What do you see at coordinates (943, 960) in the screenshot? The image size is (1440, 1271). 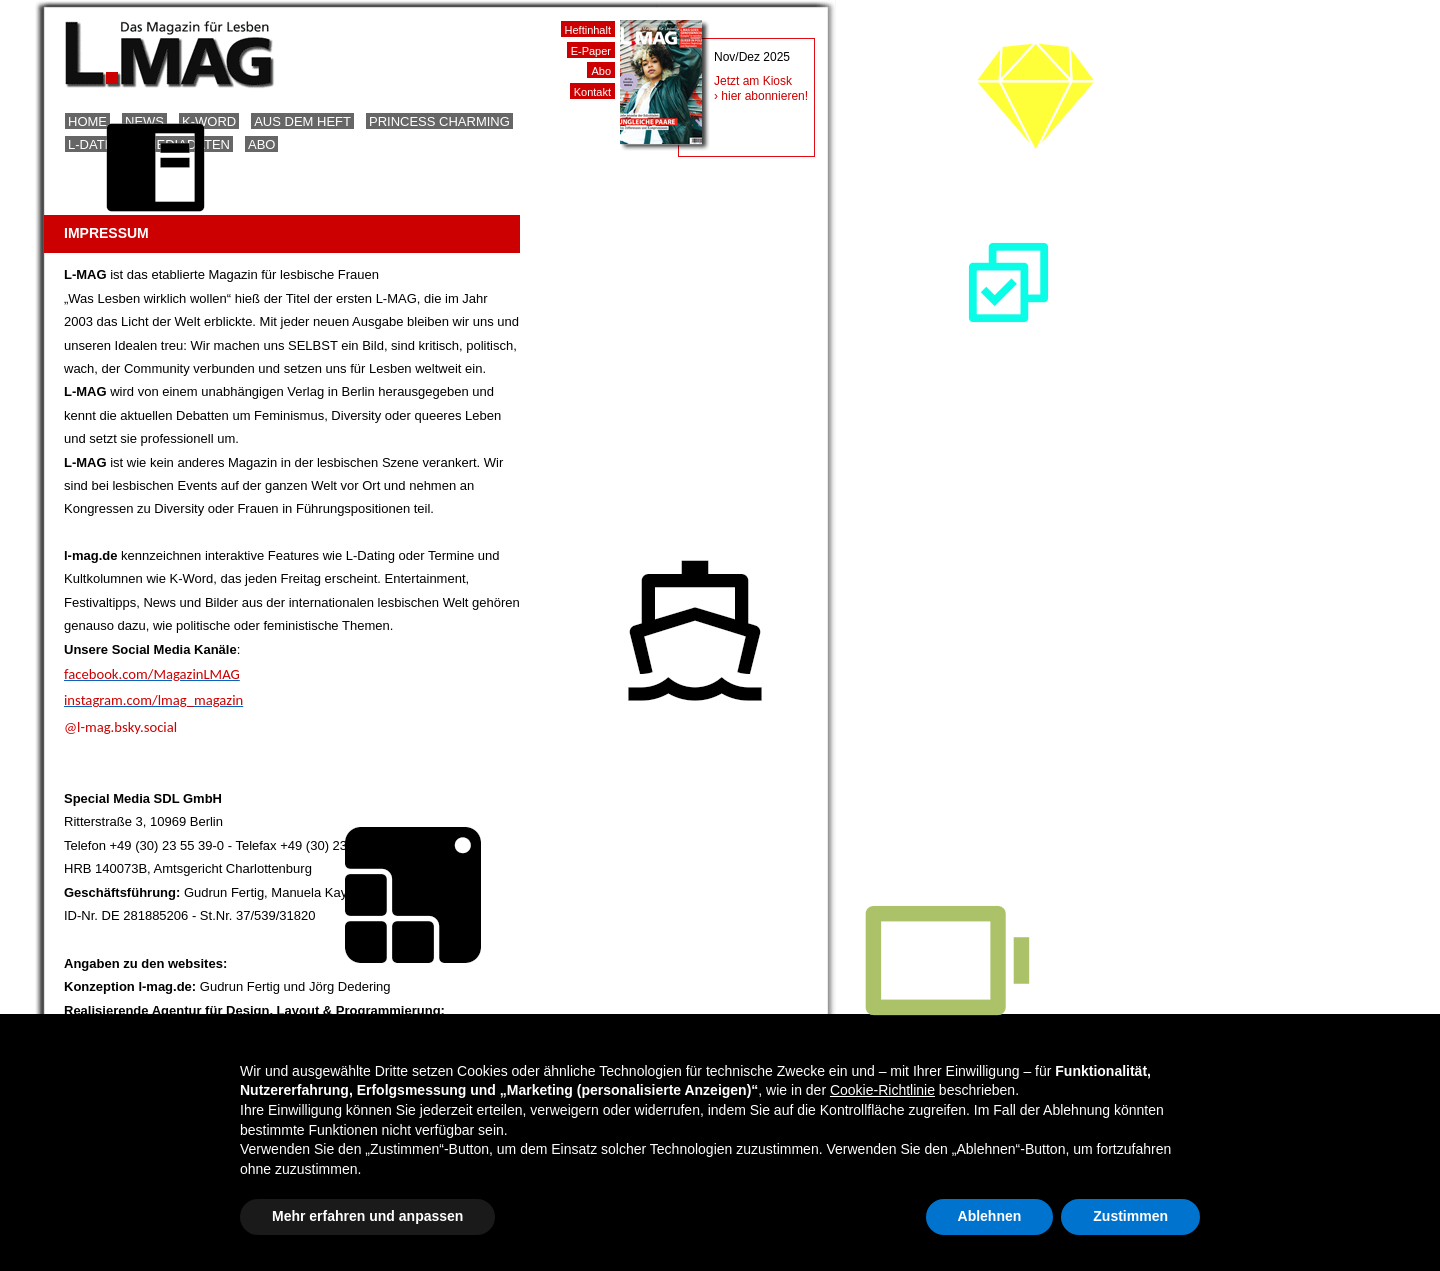 I see `view current battery level` at bounding box center [943, 960].